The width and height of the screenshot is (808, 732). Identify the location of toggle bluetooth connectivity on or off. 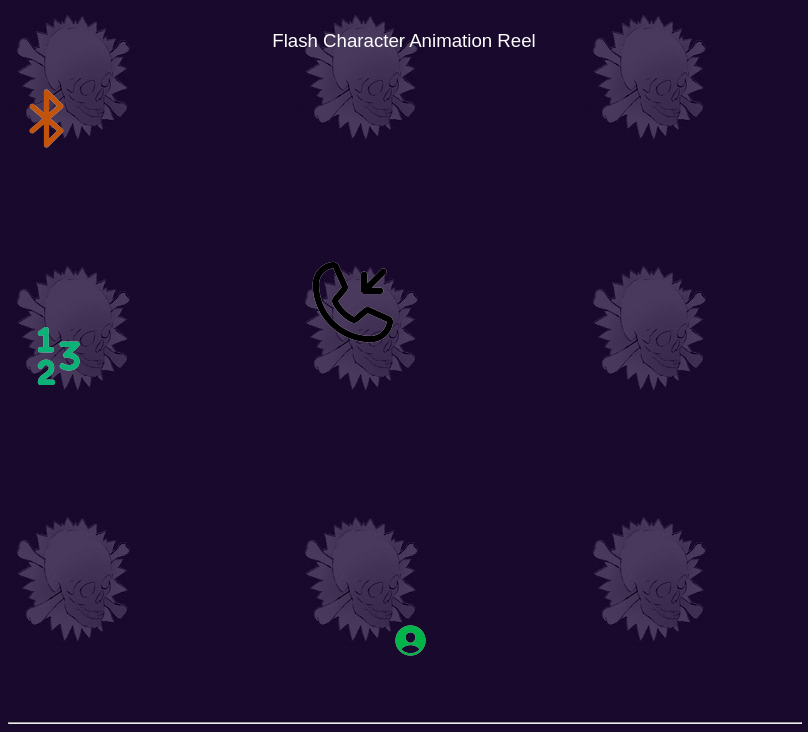
(46, 118).